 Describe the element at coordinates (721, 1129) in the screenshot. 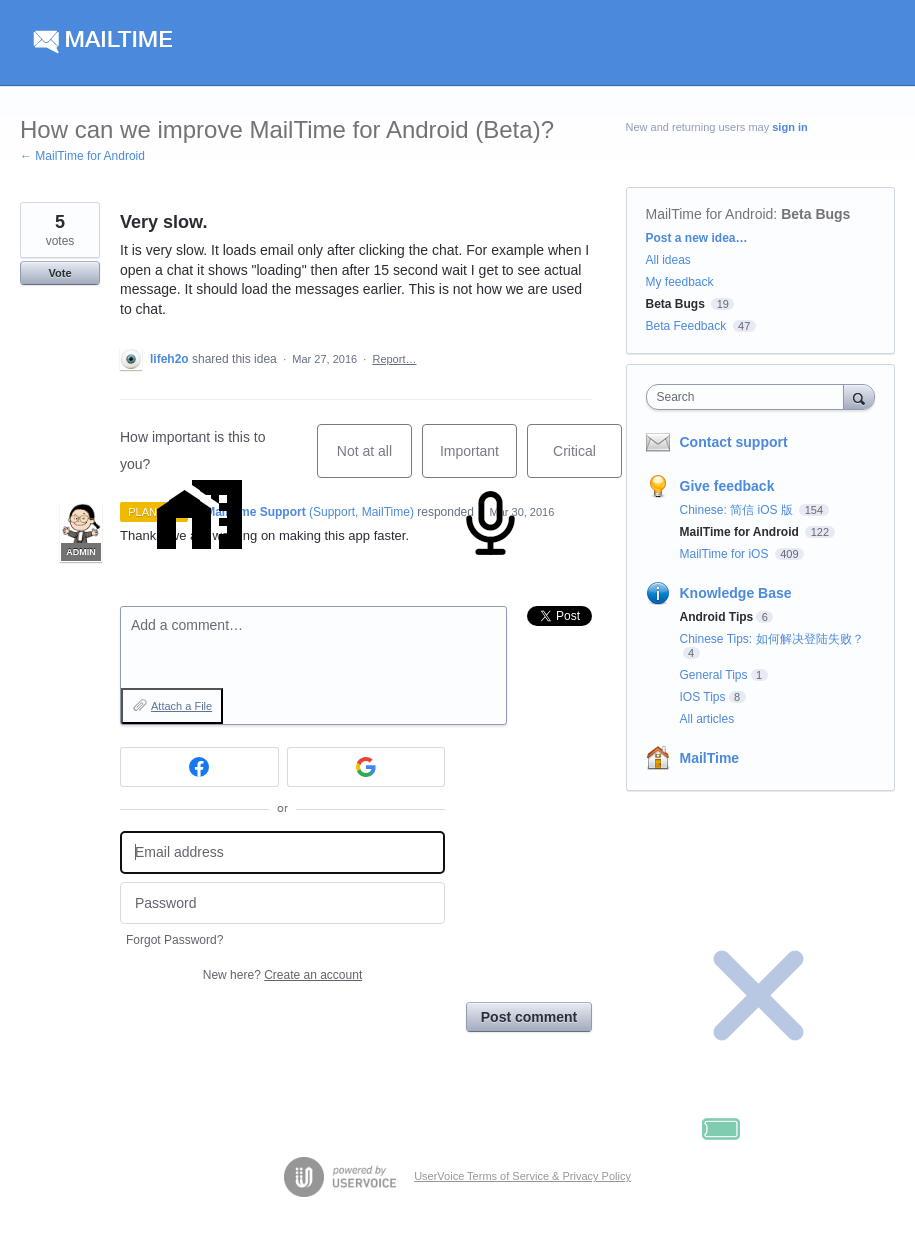

I see `rotate device to landscape mode` at that location.